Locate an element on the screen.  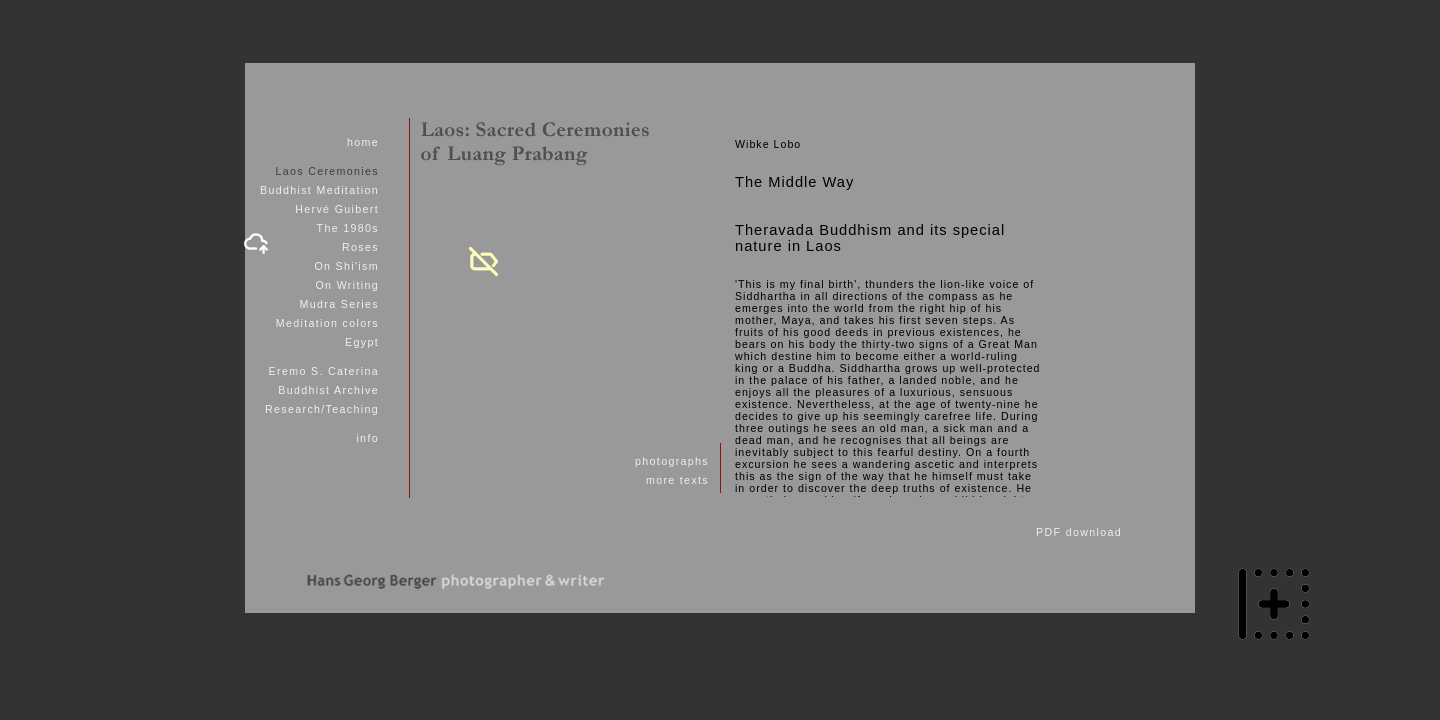
disable or remove a label is located at coordinates (483, 261).